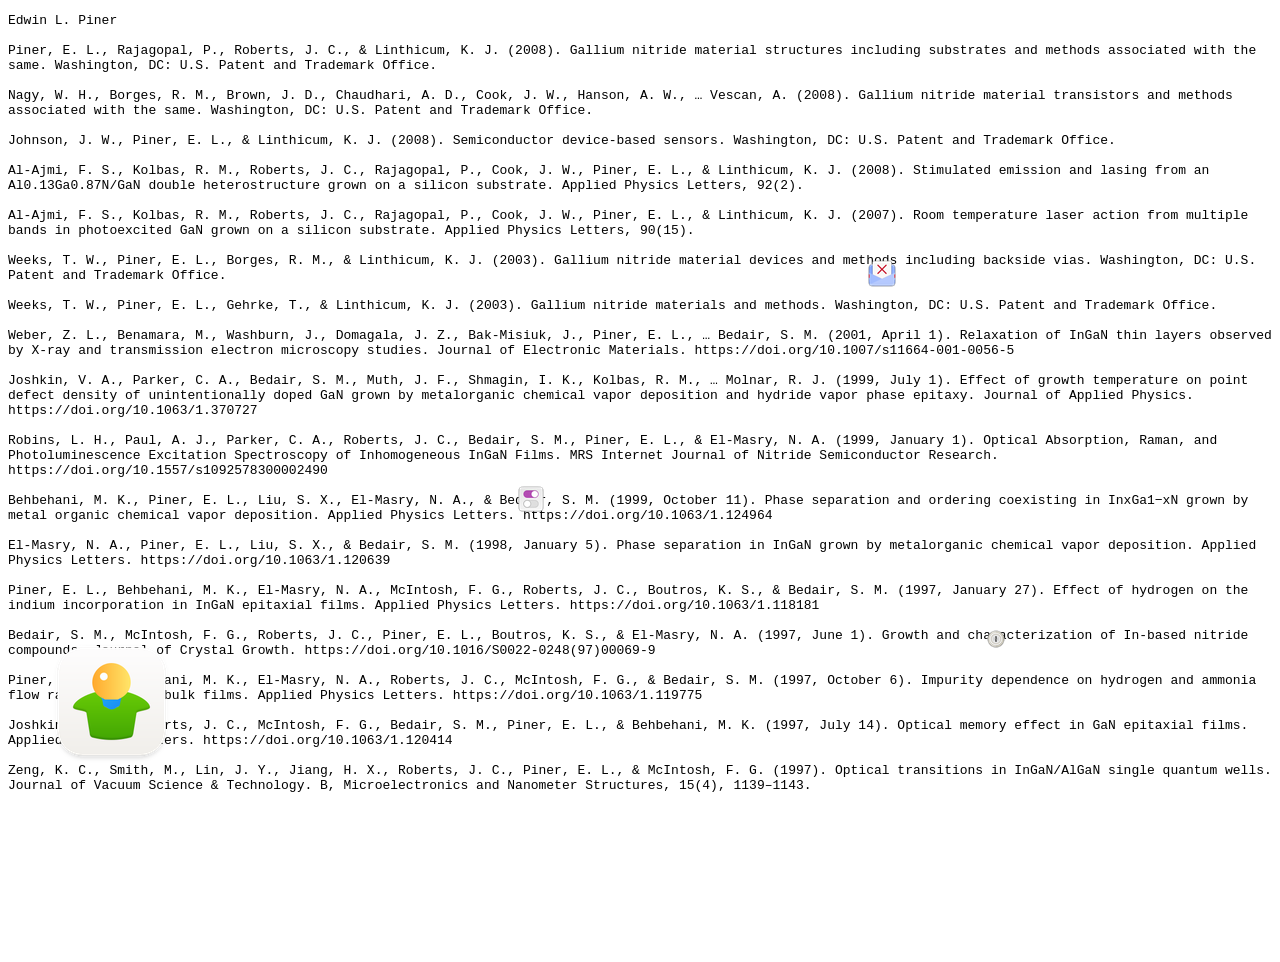 The width and height of the screenshot is (1280, 962). What do you see at coordinates (996, 639) in the screenshot?
I see `open seahorse password and encryption key manager` at bounding box center [996, 639].